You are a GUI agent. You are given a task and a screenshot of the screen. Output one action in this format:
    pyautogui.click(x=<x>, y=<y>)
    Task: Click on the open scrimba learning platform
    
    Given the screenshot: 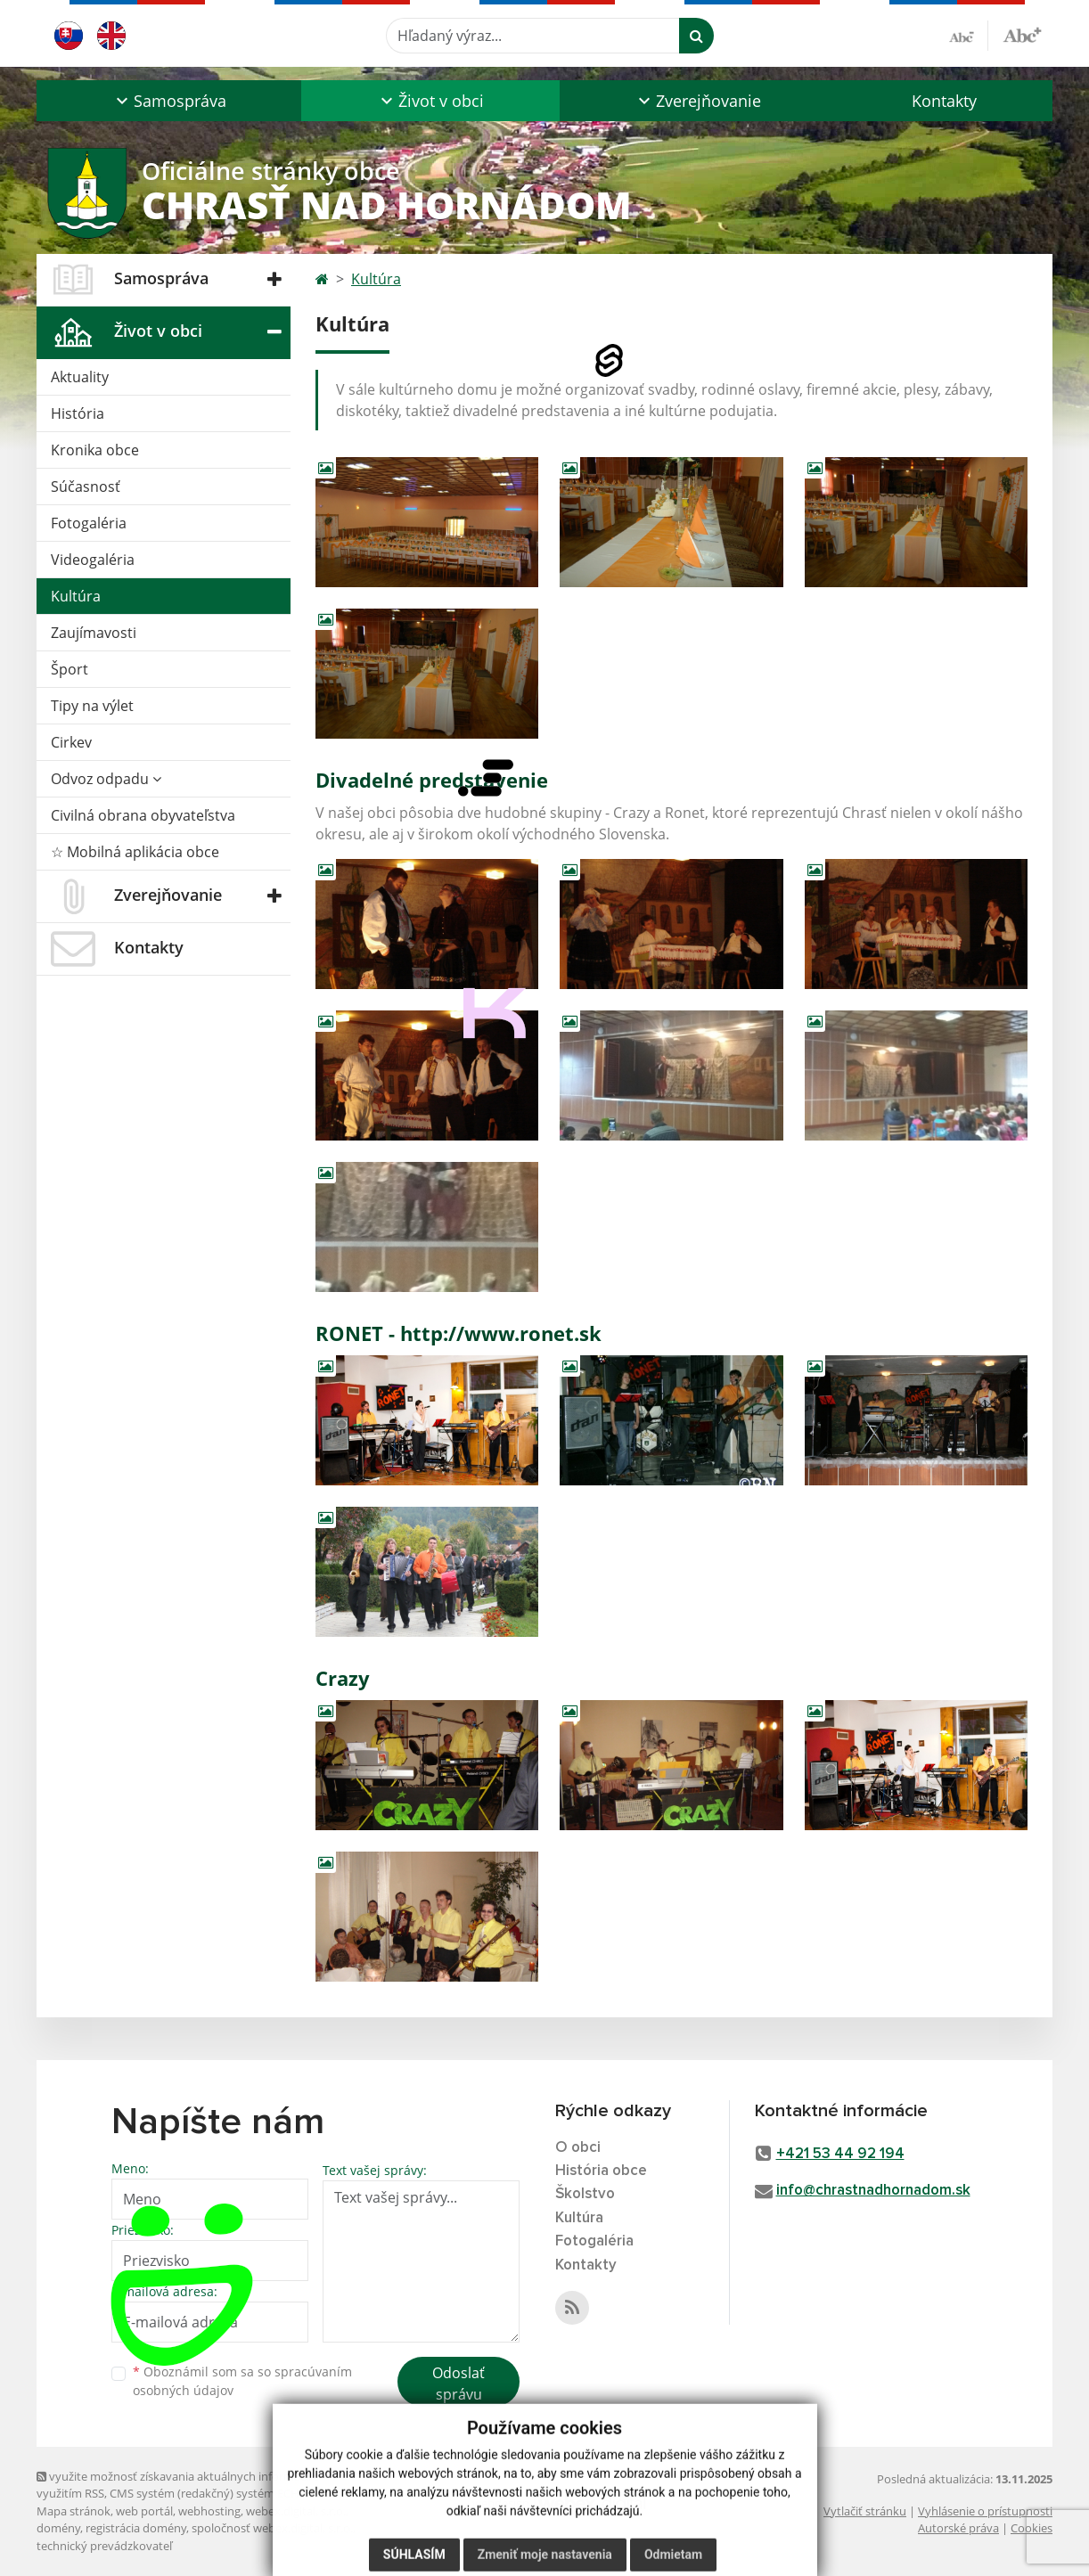 What is the action you would take?
    pyautogui.click(x=486, y=778)
    